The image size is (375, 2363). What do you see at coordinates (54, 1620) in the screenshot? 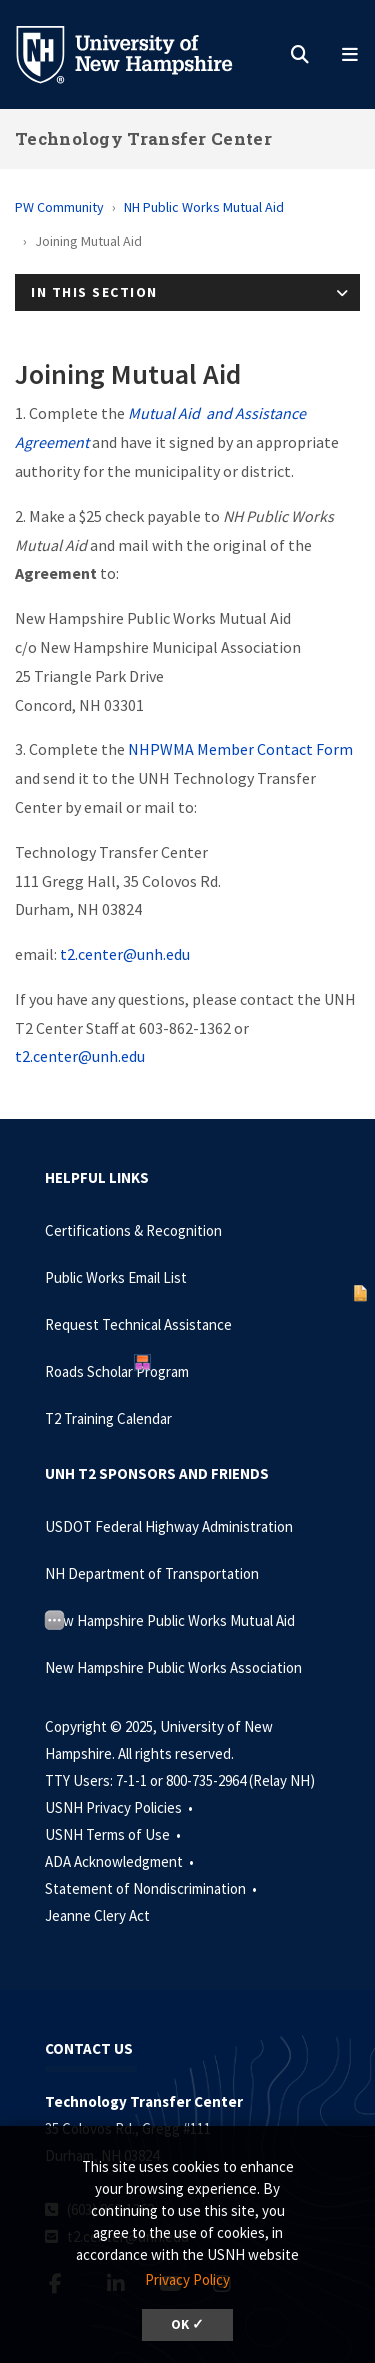
I see `open additional menu options` at bounding box center [54, 1620].